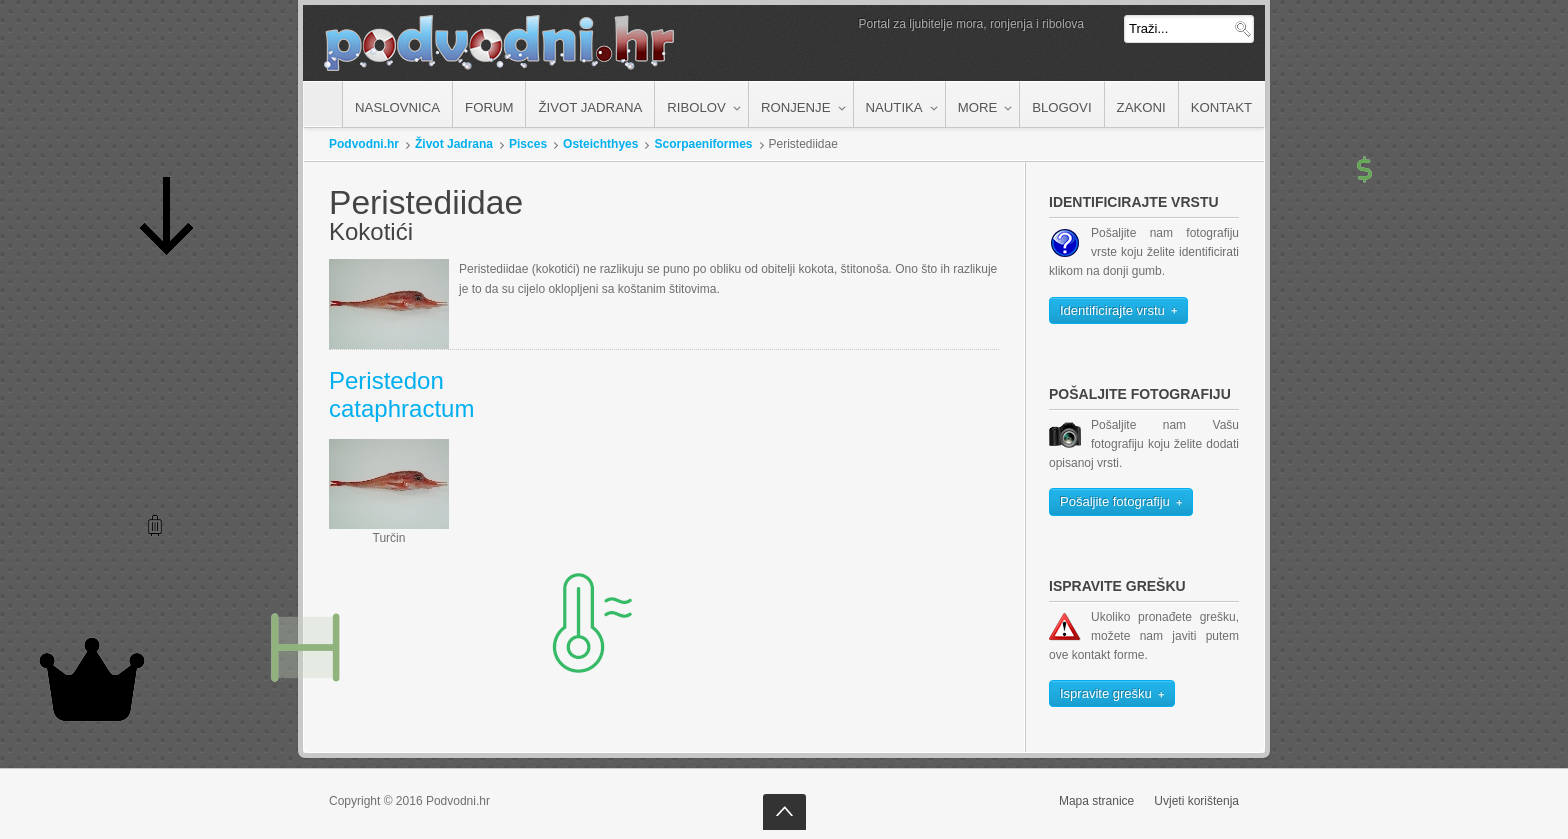  I want to click on navigate or scroll downward, so click(166, 216).